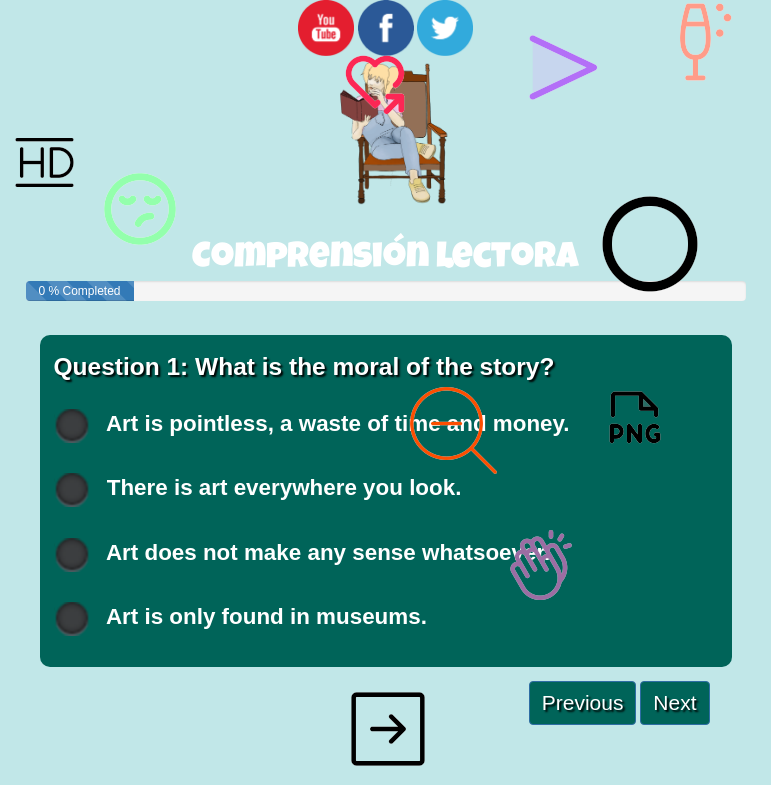 Image resolution: width=771 pixels, height=785 pixels. I want to click on share a liked or favorited item, so click(375, 82).